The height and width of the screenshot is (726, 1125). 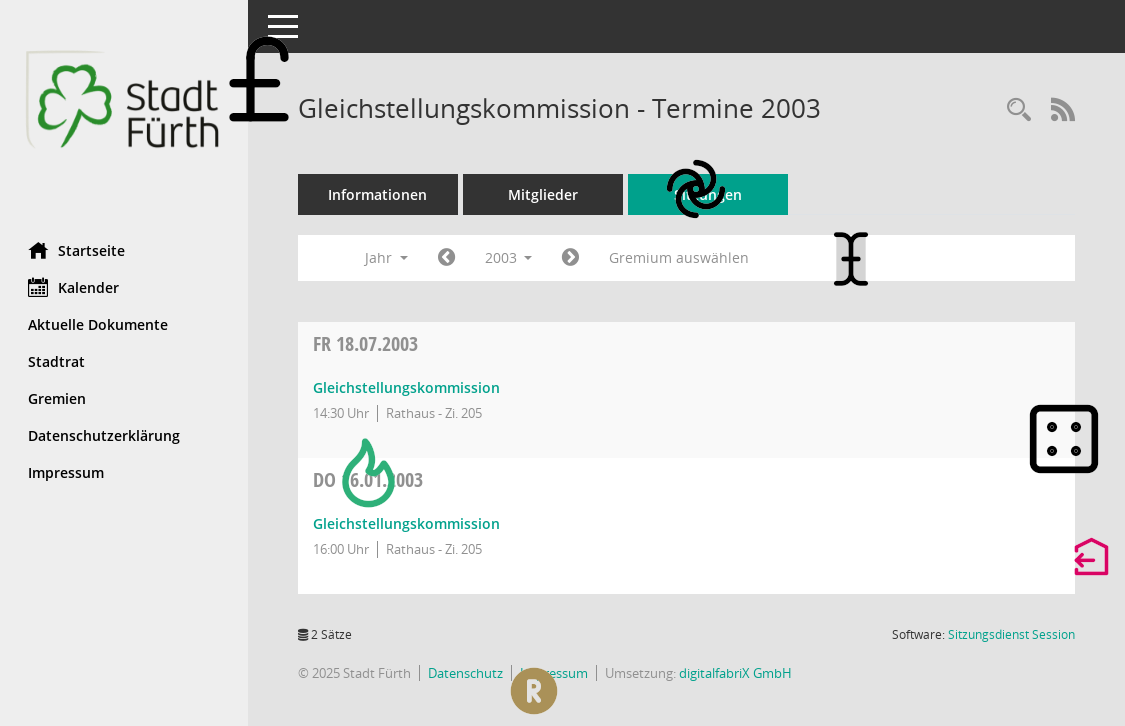 What do you see at coordinates (1064, 439) in the screenshot?
I see `roll the dice or generate a random result` at bounding box center [1064, 439].